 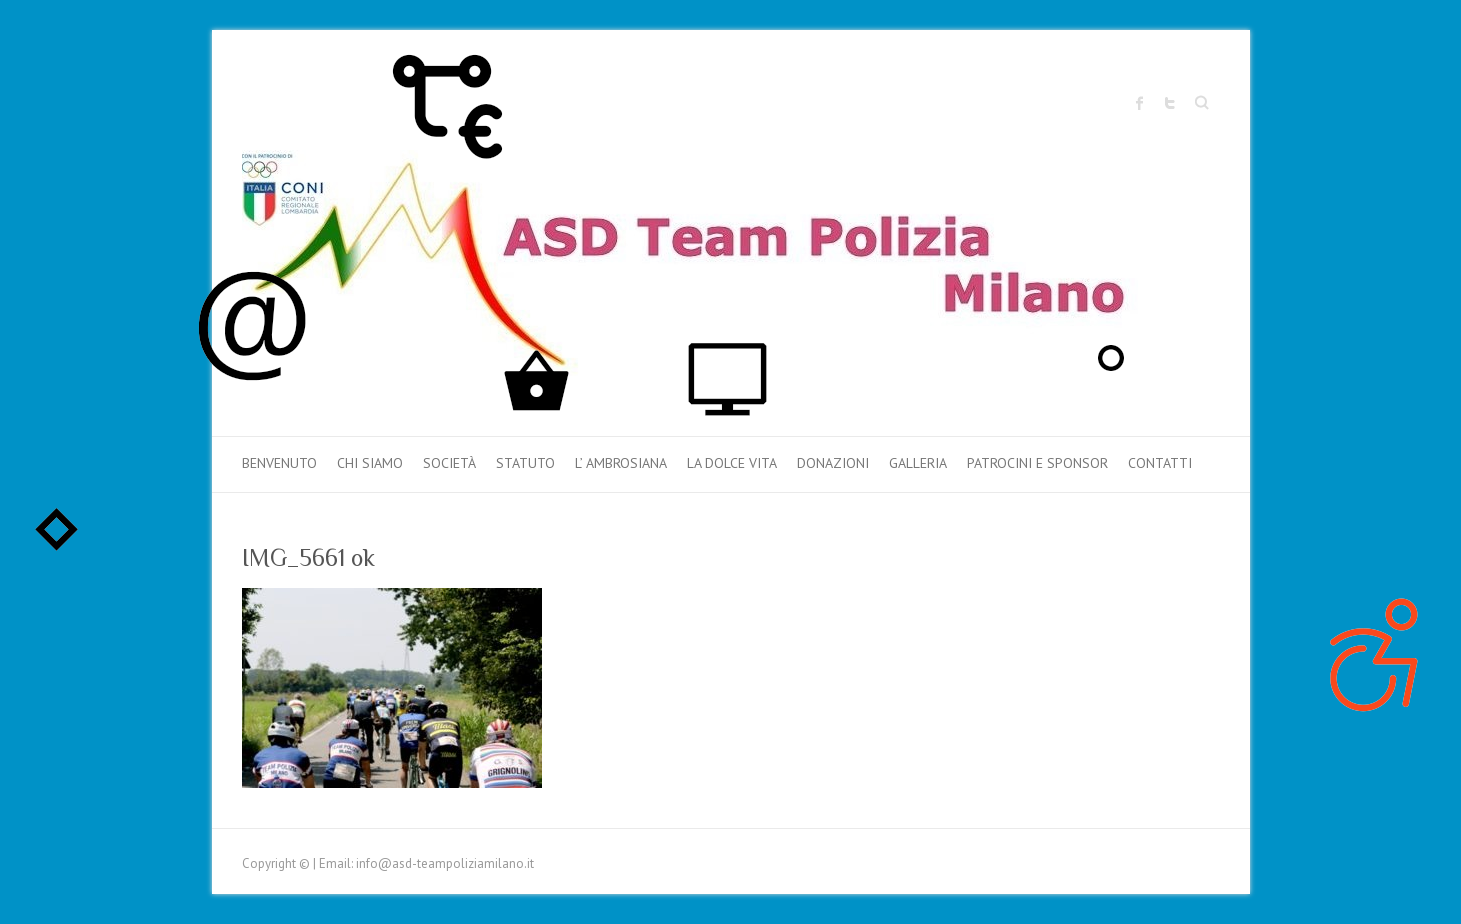 What do you see at coordinates (56, 529) in the screenshot?
I see `unverified log breakpoint in debug mode` at bounding box center [56, 529].